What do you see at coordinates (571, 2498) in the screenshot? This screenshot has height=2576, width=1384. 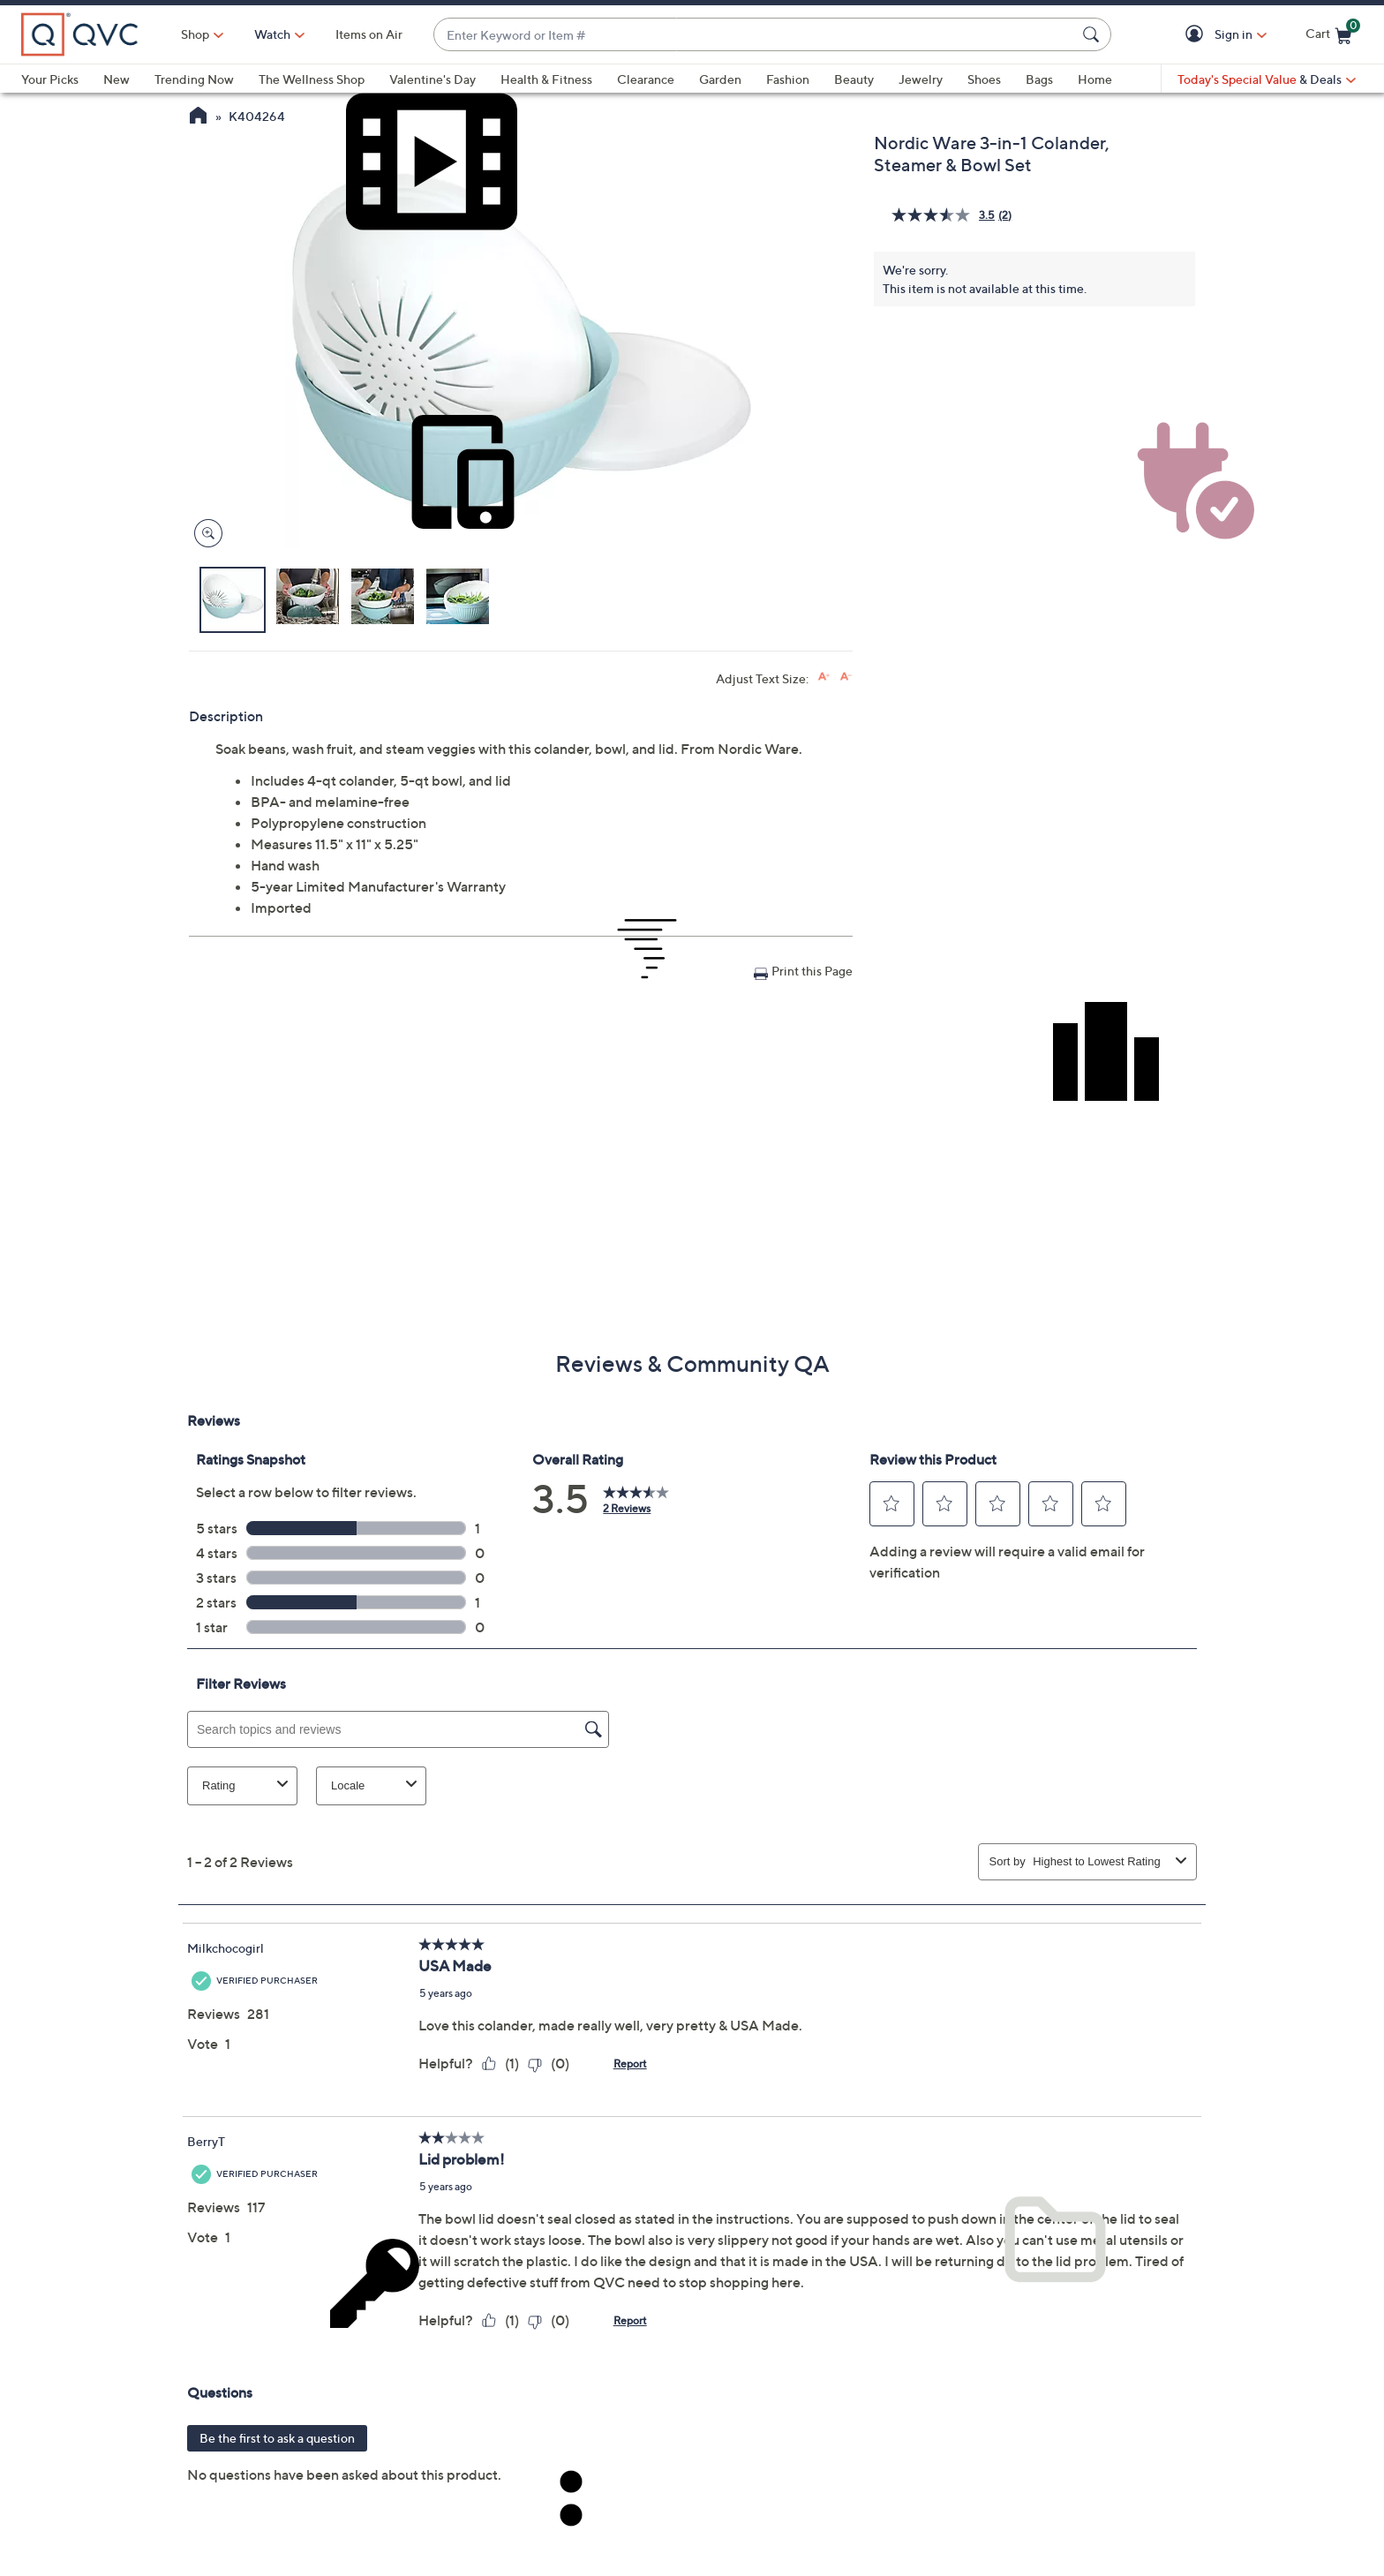 I see `access more options or actions` at bounding box center [571, 2498].